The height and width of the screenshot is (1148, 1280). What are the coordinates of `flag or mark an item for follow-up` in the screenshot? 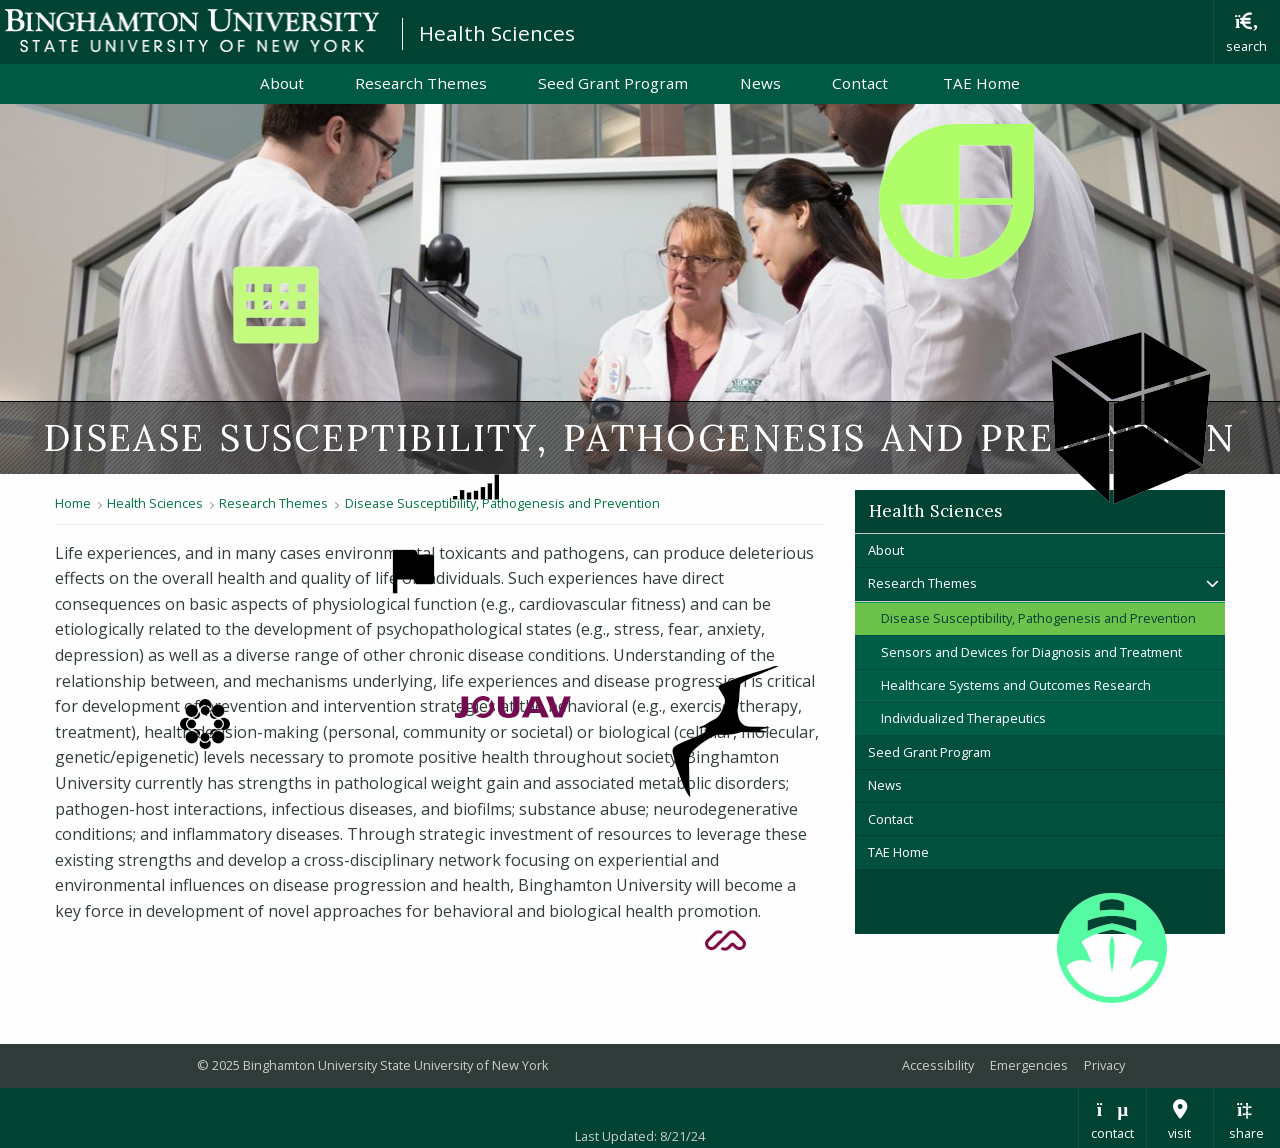 It's located at (413, 570).